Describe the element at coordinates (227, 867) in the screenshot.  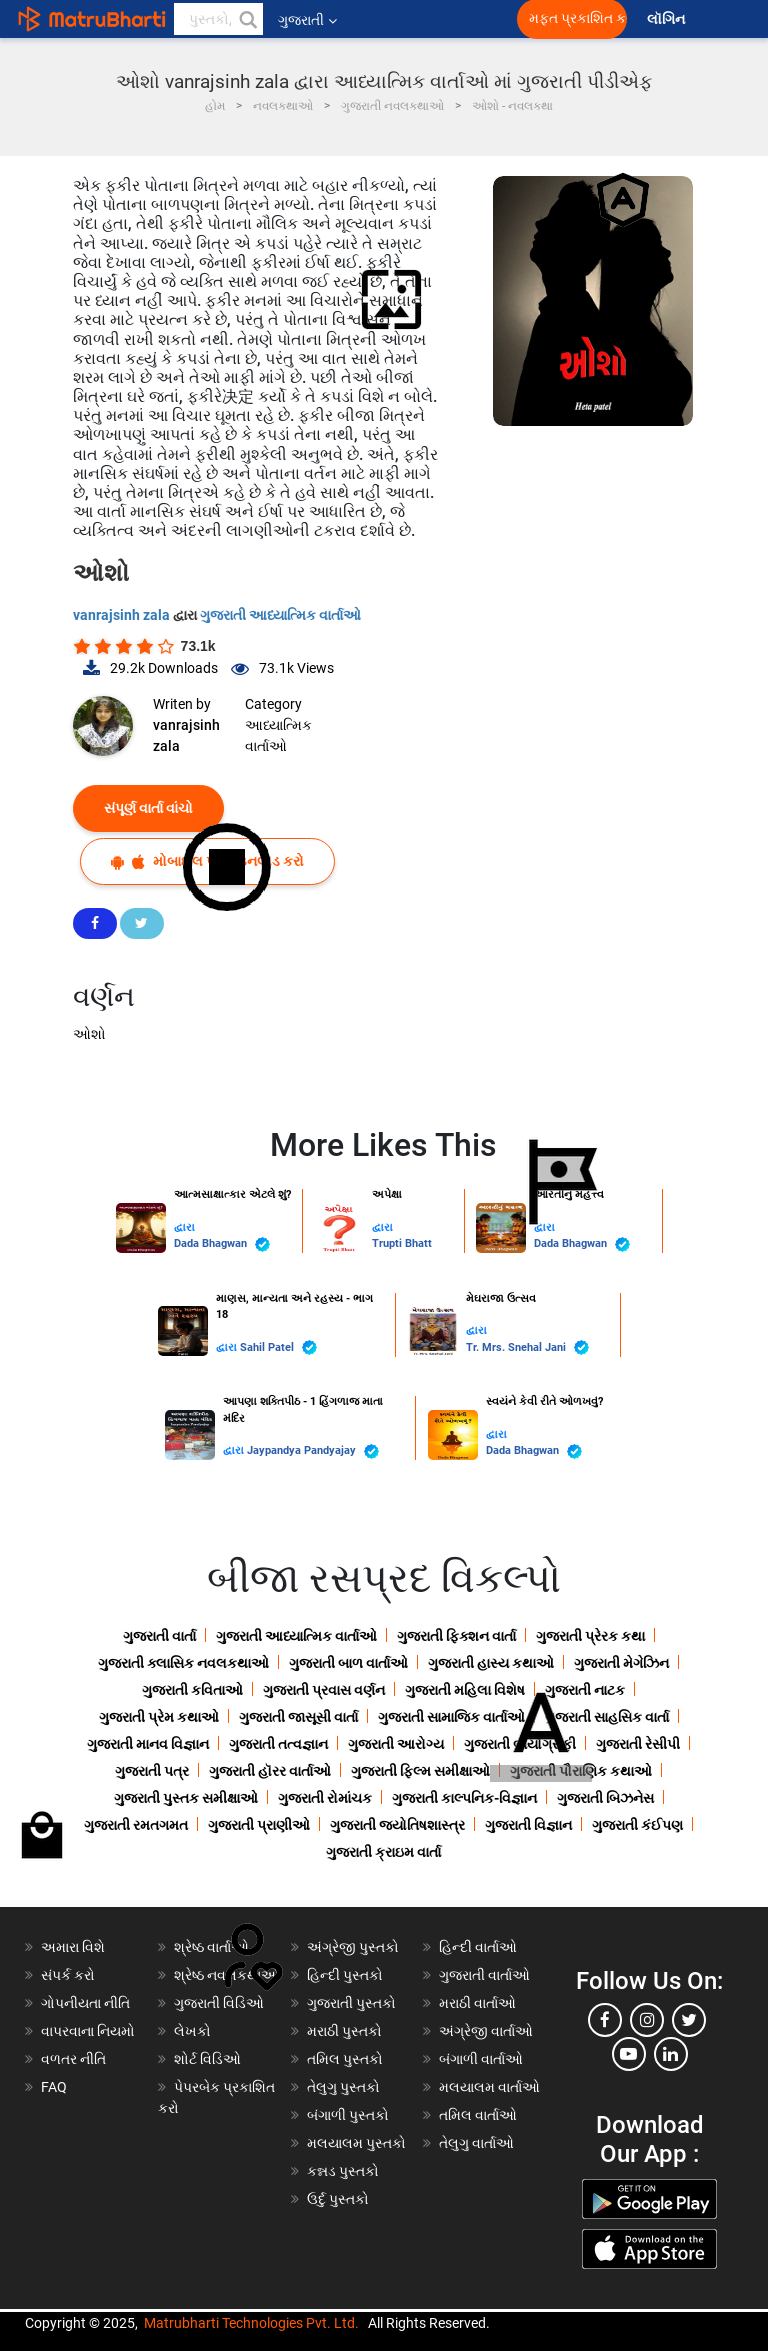
I see `stop media playback` at that location.